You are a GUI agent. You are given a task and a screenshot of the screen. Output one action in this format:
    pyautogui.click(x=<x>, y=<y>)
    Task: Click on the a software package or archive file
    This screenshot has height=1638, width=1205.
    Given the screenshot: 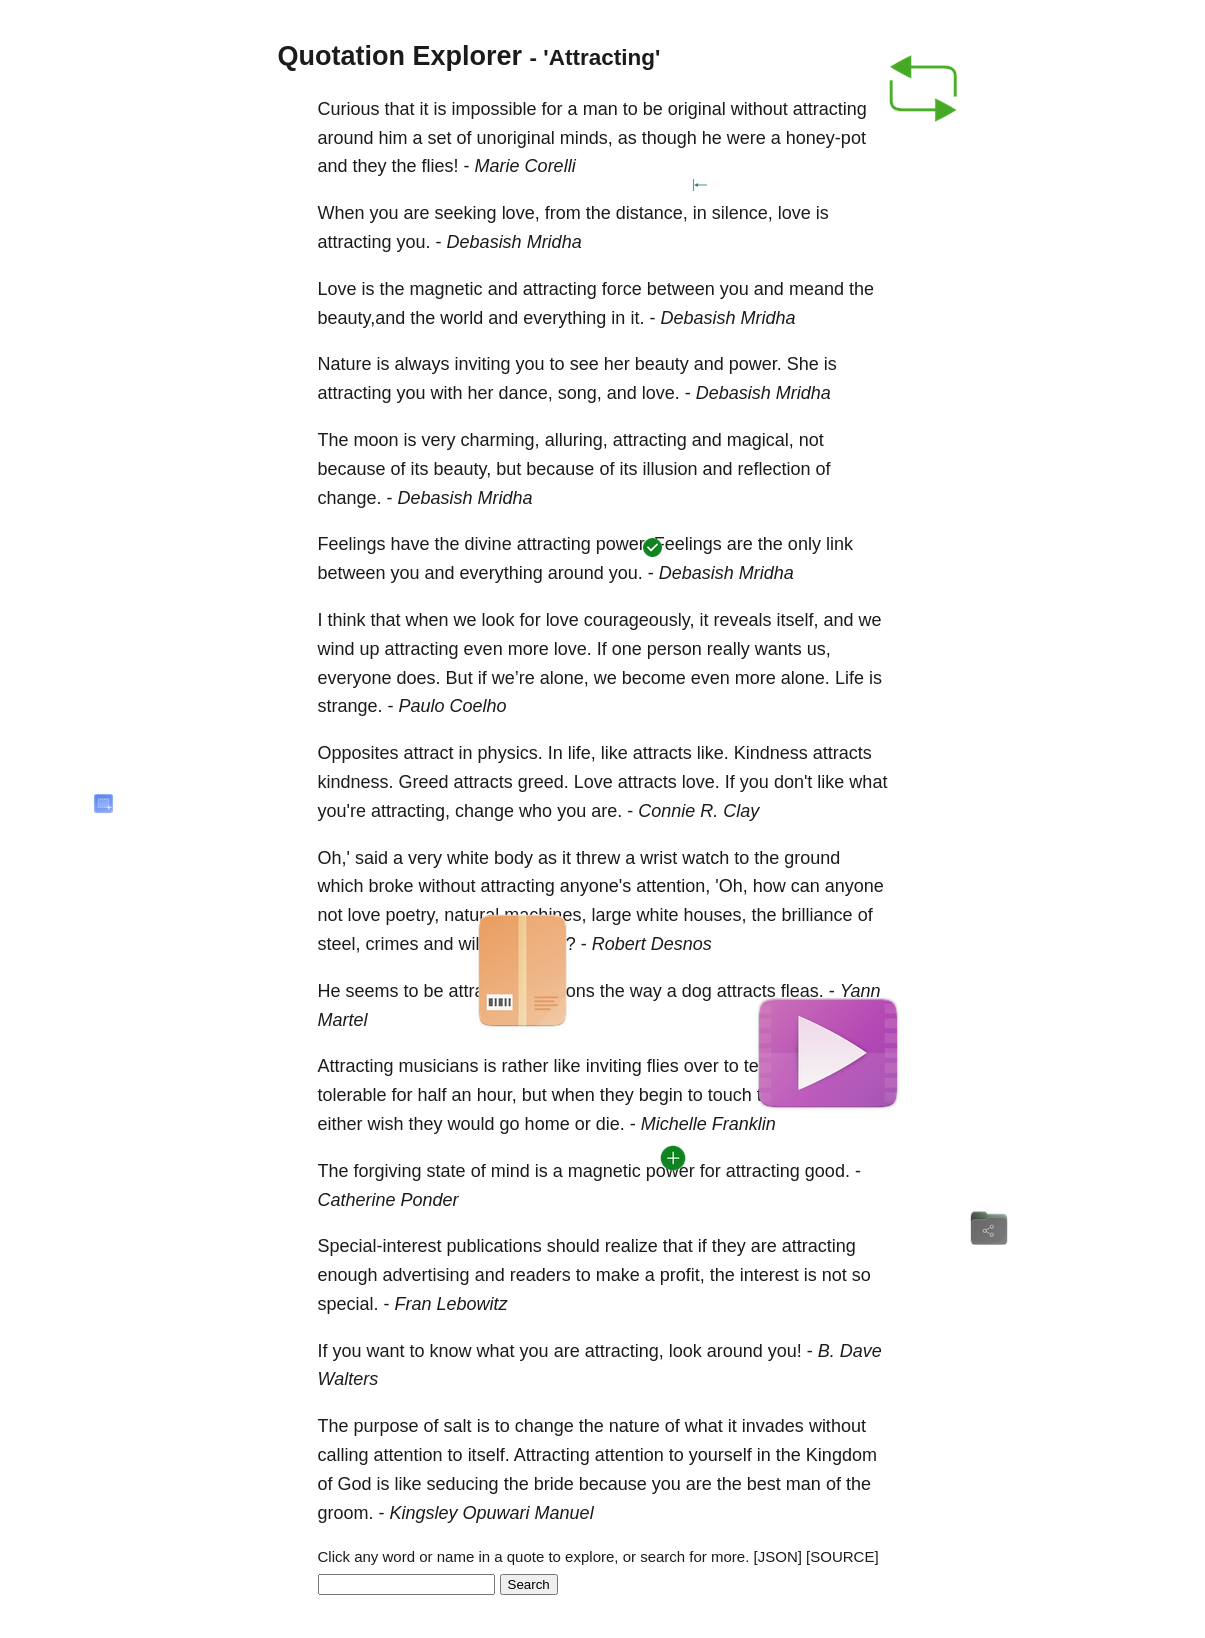 What is the action you would take?
    pyautogui.click(x=522, y=970)
    